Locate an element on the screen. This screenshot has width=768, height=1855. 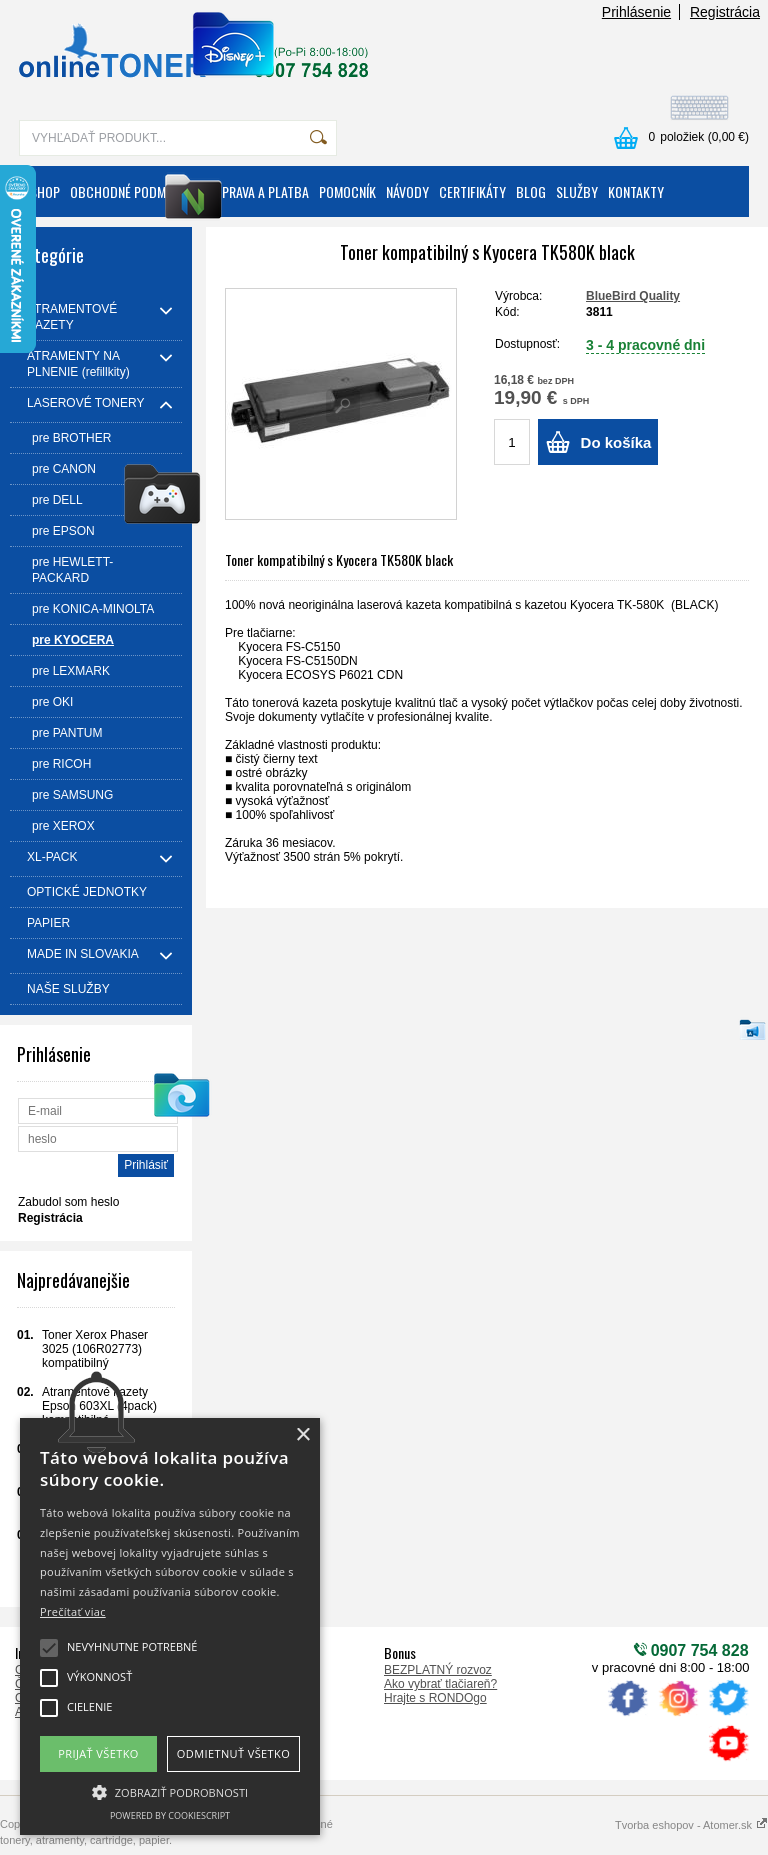
open folder containing Microsoft Edge browser files is located at coordinates (181, 1096).